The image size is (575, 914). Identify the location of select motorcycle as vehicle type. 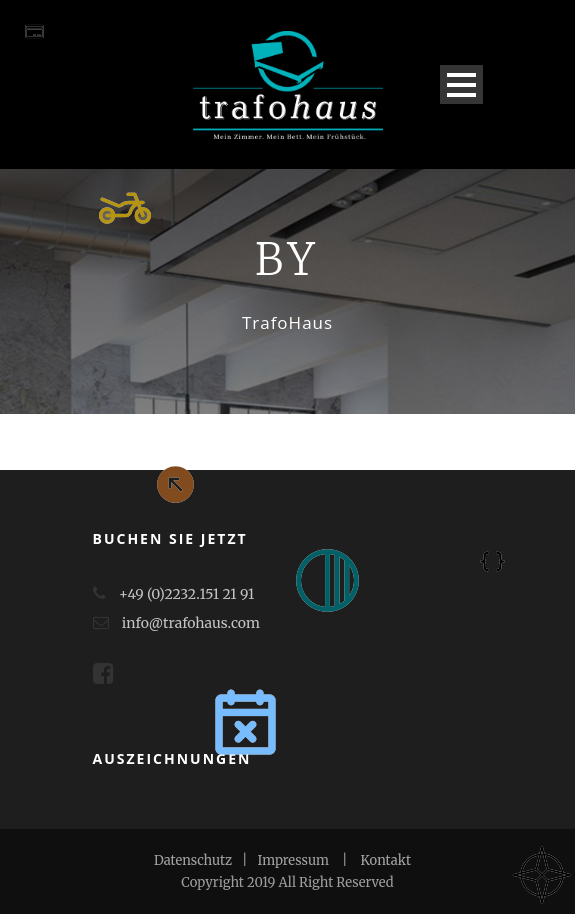
(125, 209).